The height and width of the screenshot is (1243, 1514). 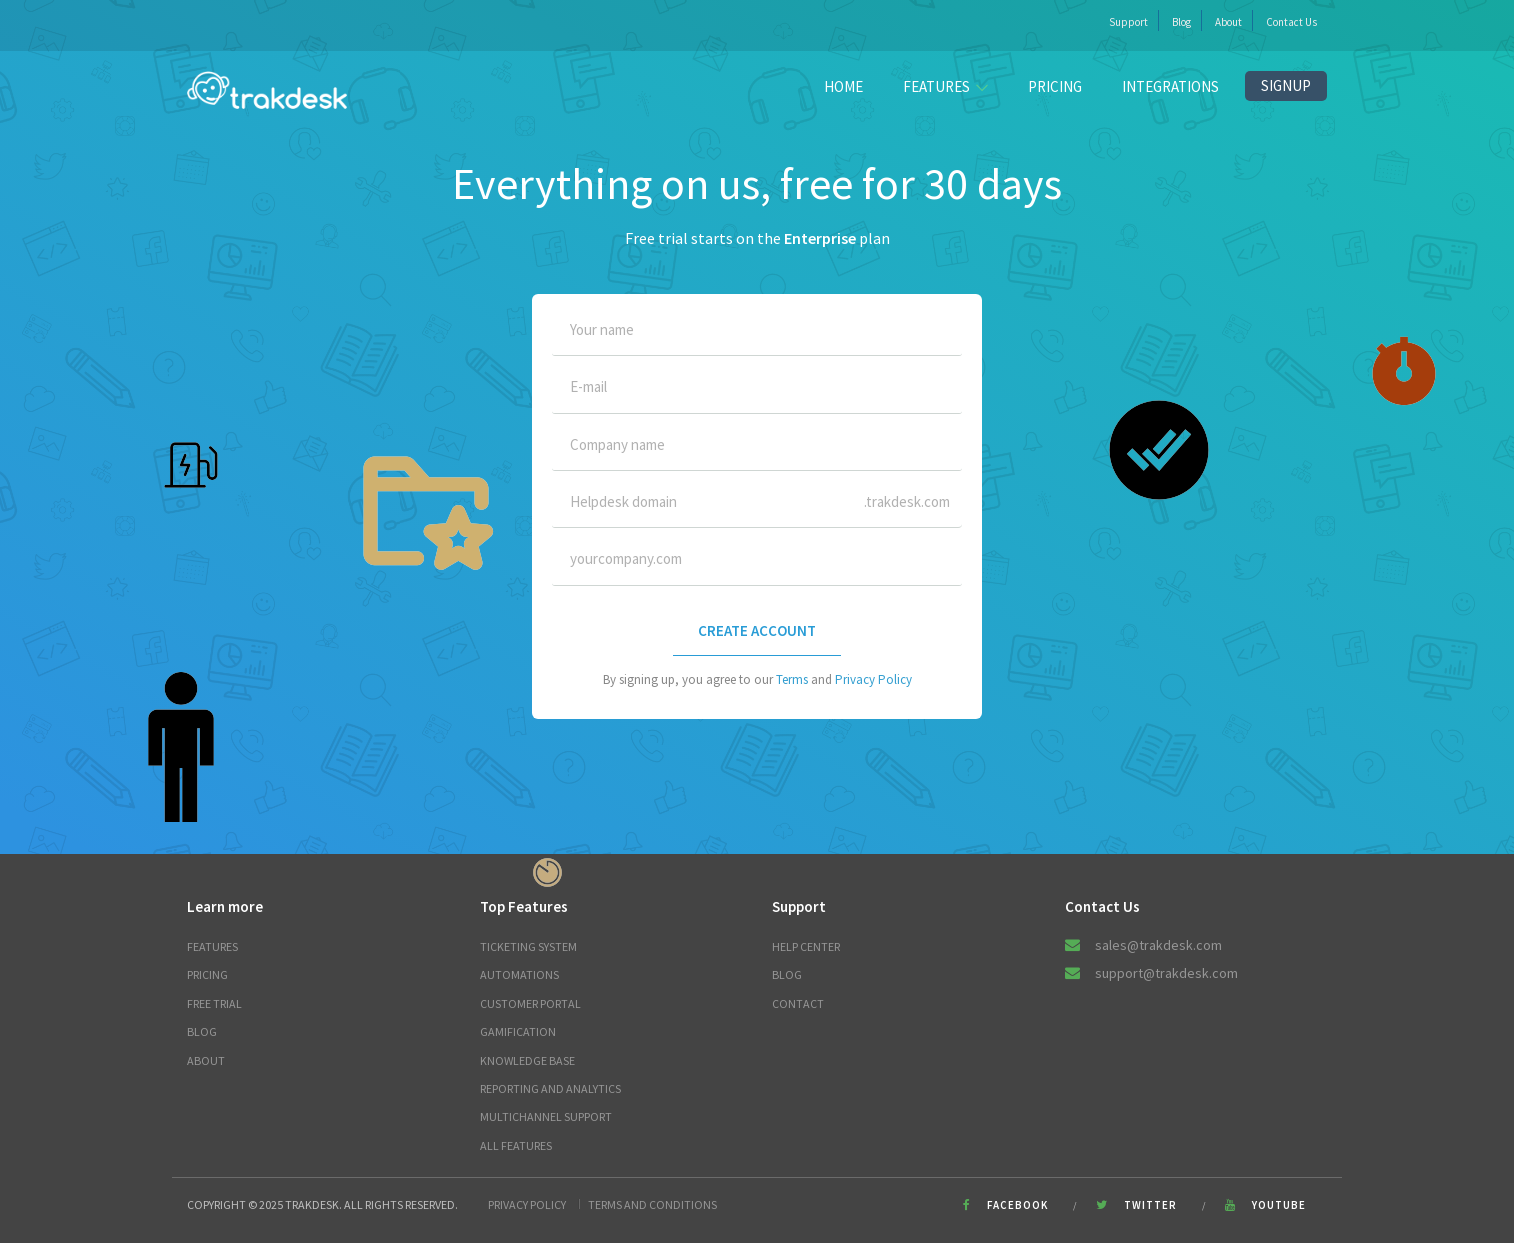 What do you see at coordinates (189, 465) in the screenshot?
I see `find nearby electric vehicle charging stations` at bounding box center [189, 465].